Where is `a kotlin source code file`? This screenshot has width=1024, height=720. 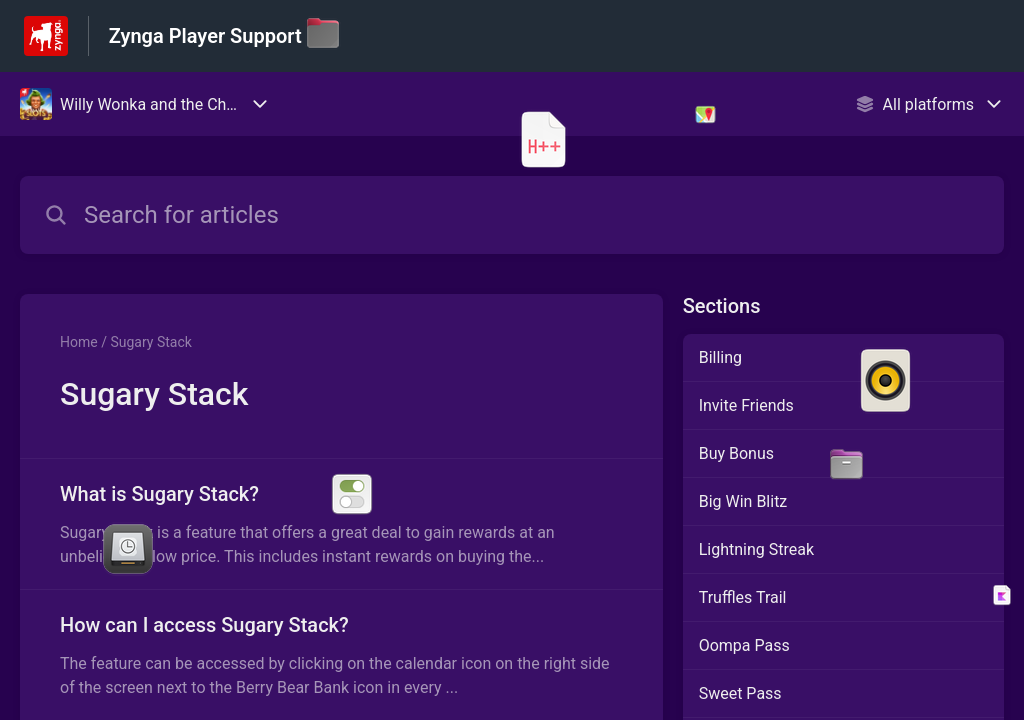 a kotlin source code file is located at coordinates (1002, 595).